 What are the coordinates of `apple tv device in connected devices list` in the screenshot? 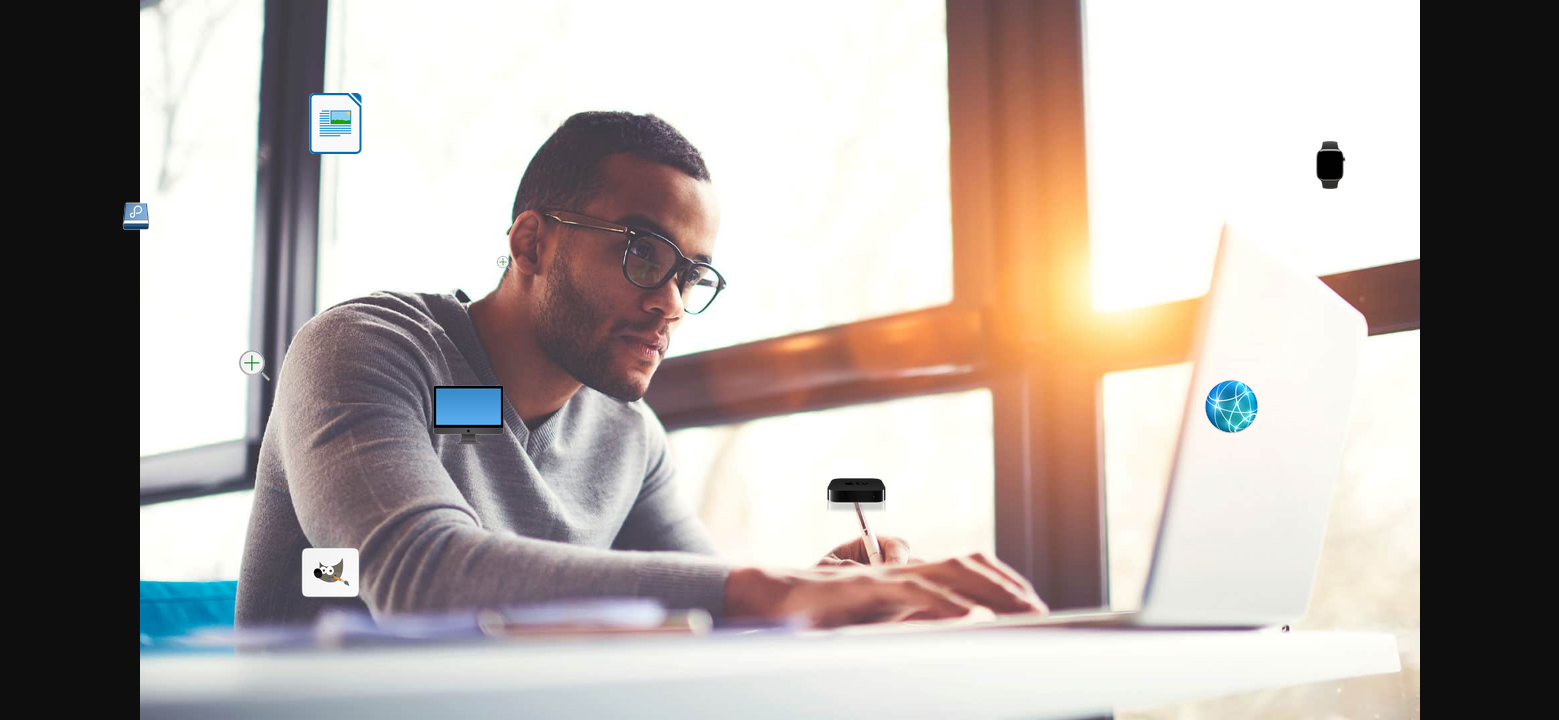 It's located at (856, 496).